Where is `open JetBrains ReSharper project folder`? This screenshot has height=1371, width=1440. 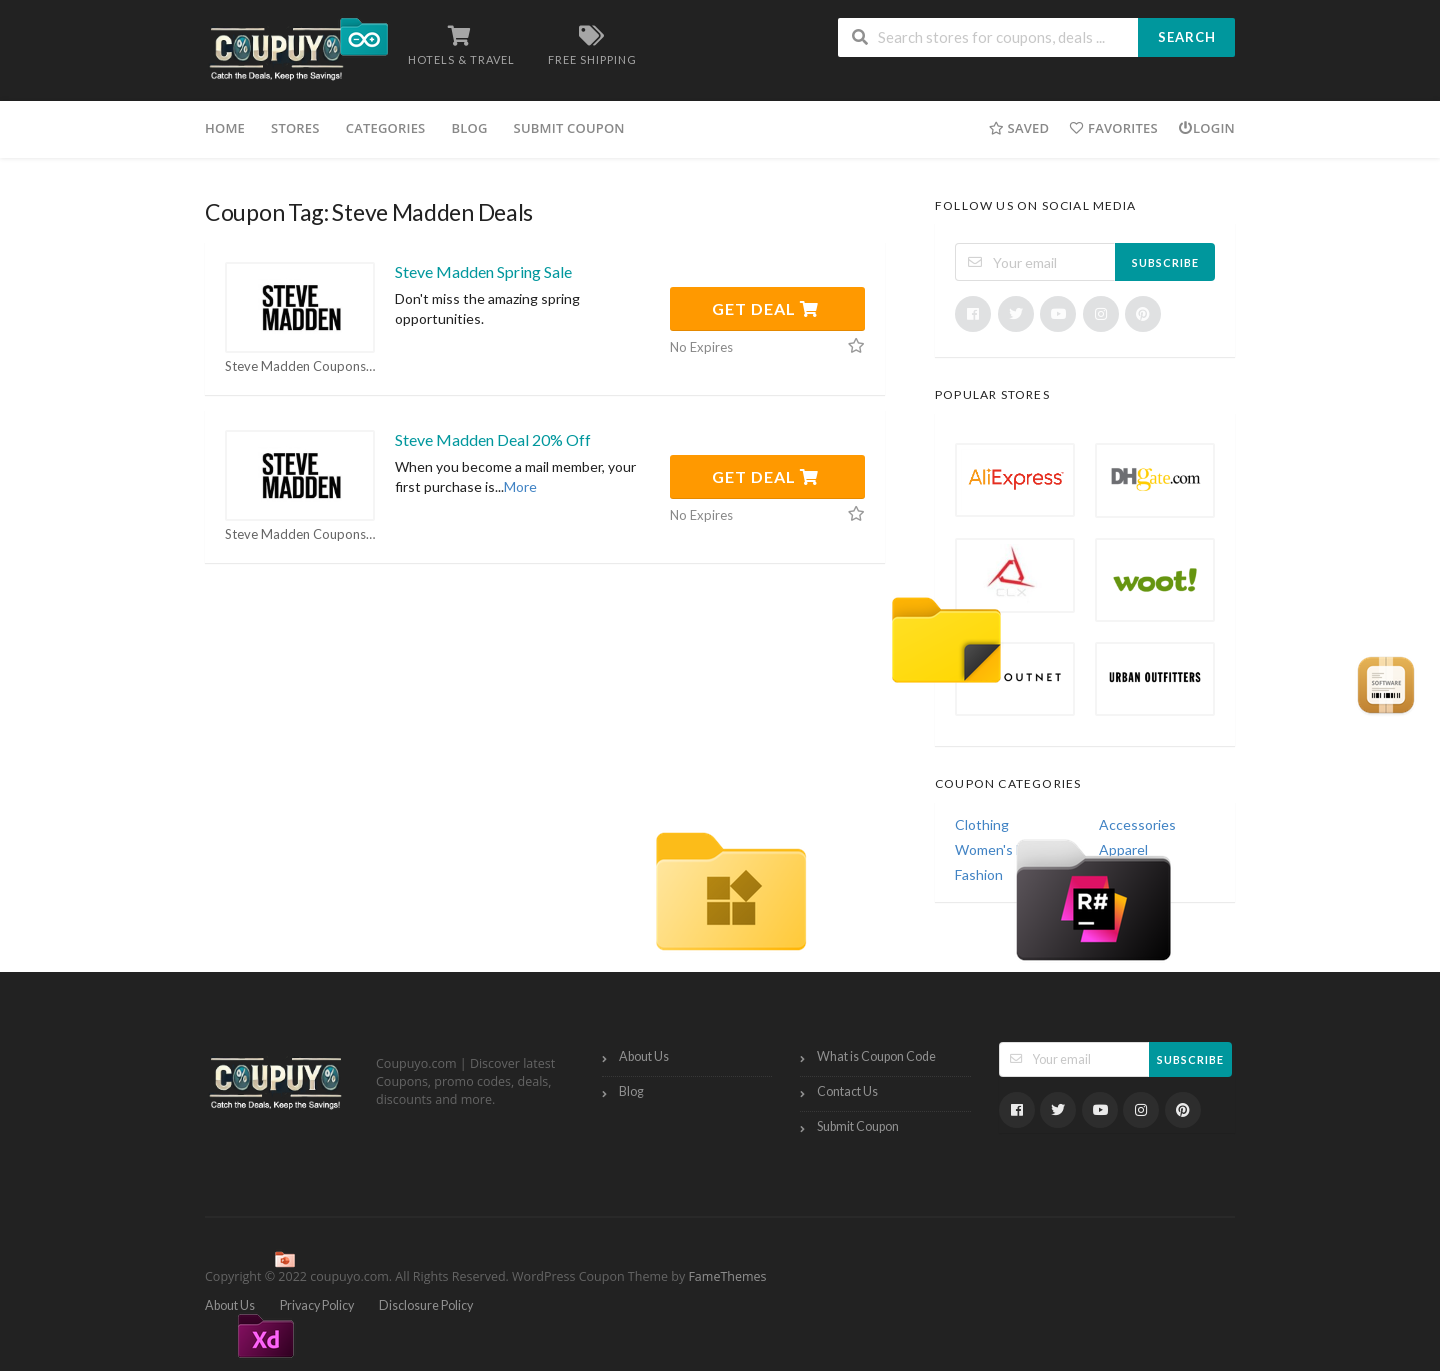 open JetBrains ReSharper project folder is located at coordinates (1093, 904).